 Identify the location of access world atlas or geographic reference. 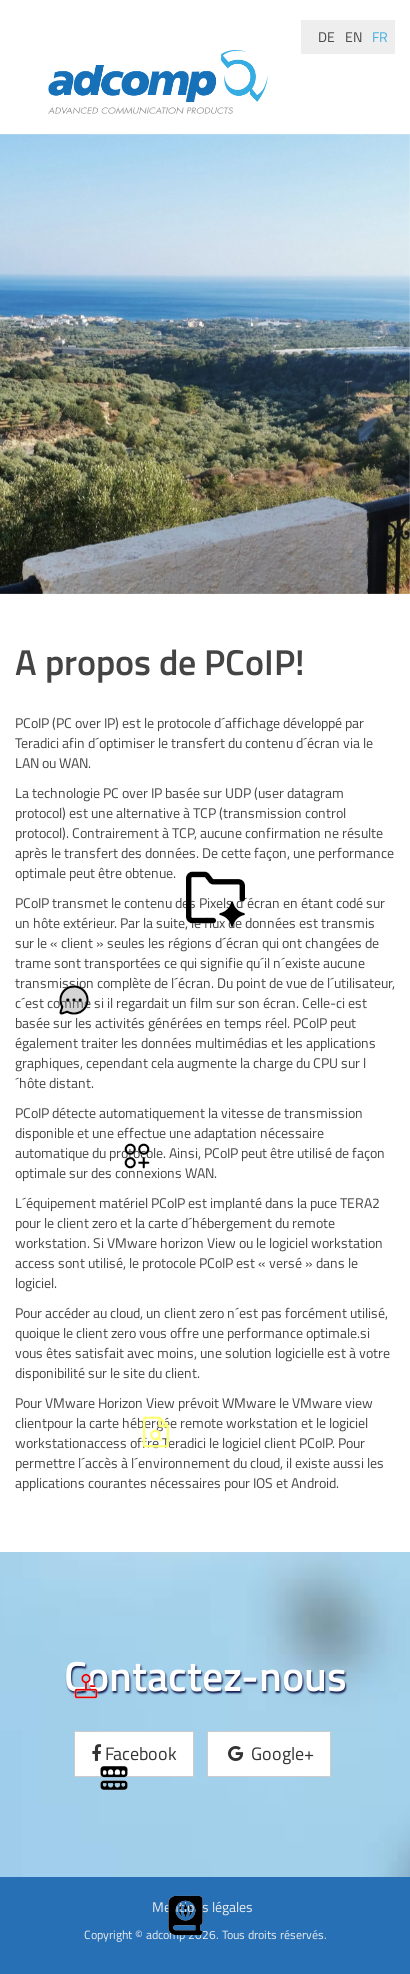
(185, 1915).